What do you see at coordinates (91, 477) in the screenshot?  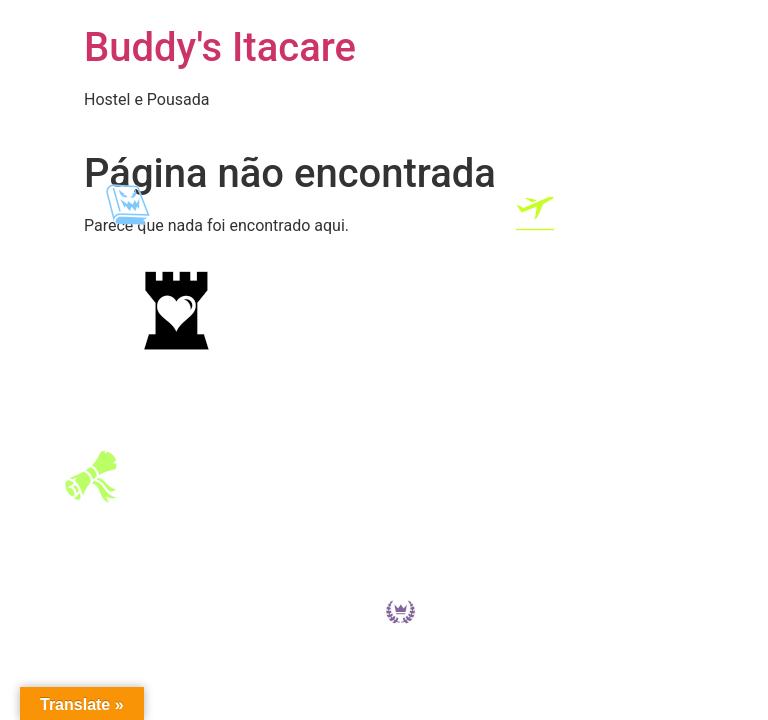 I see `view quest log or mission objectives` at bounding box center [91, 477].